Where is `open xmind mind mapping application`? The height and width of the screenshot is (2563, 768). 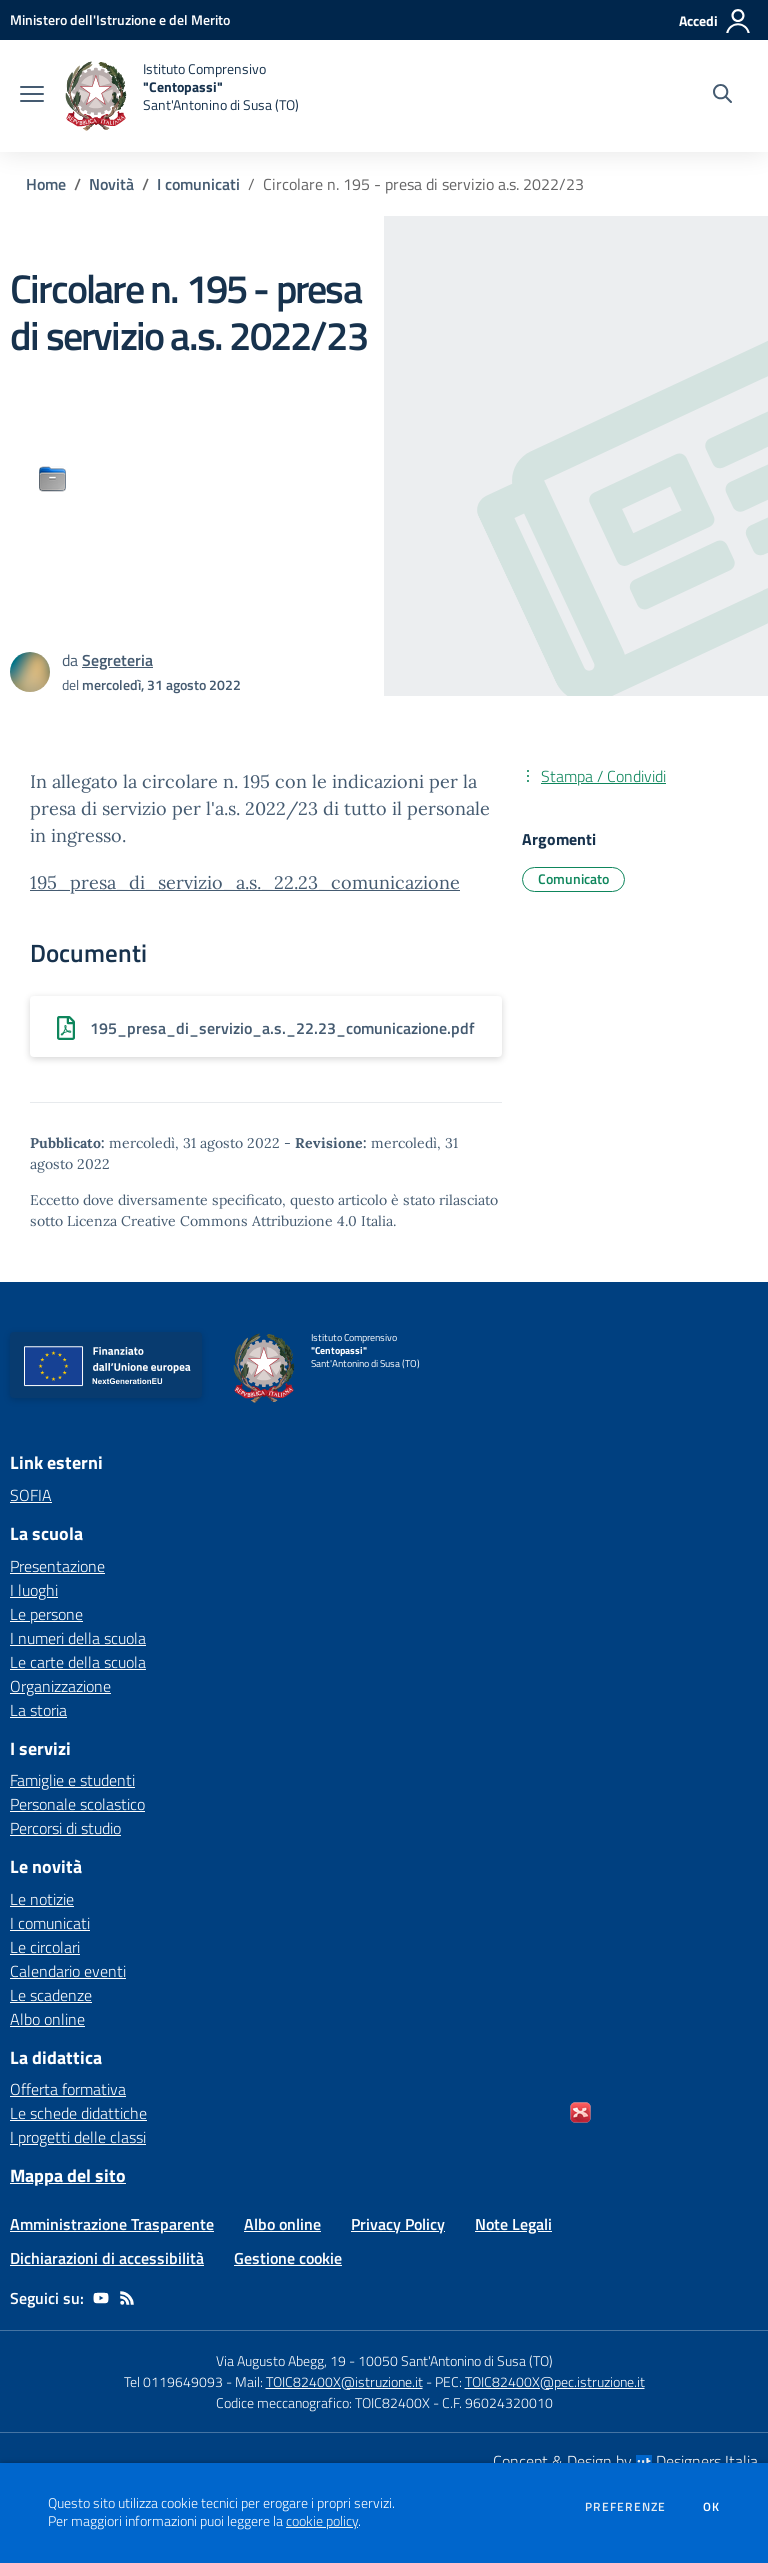
open xmind mind mapping application is located at coordinates (580, 2112).